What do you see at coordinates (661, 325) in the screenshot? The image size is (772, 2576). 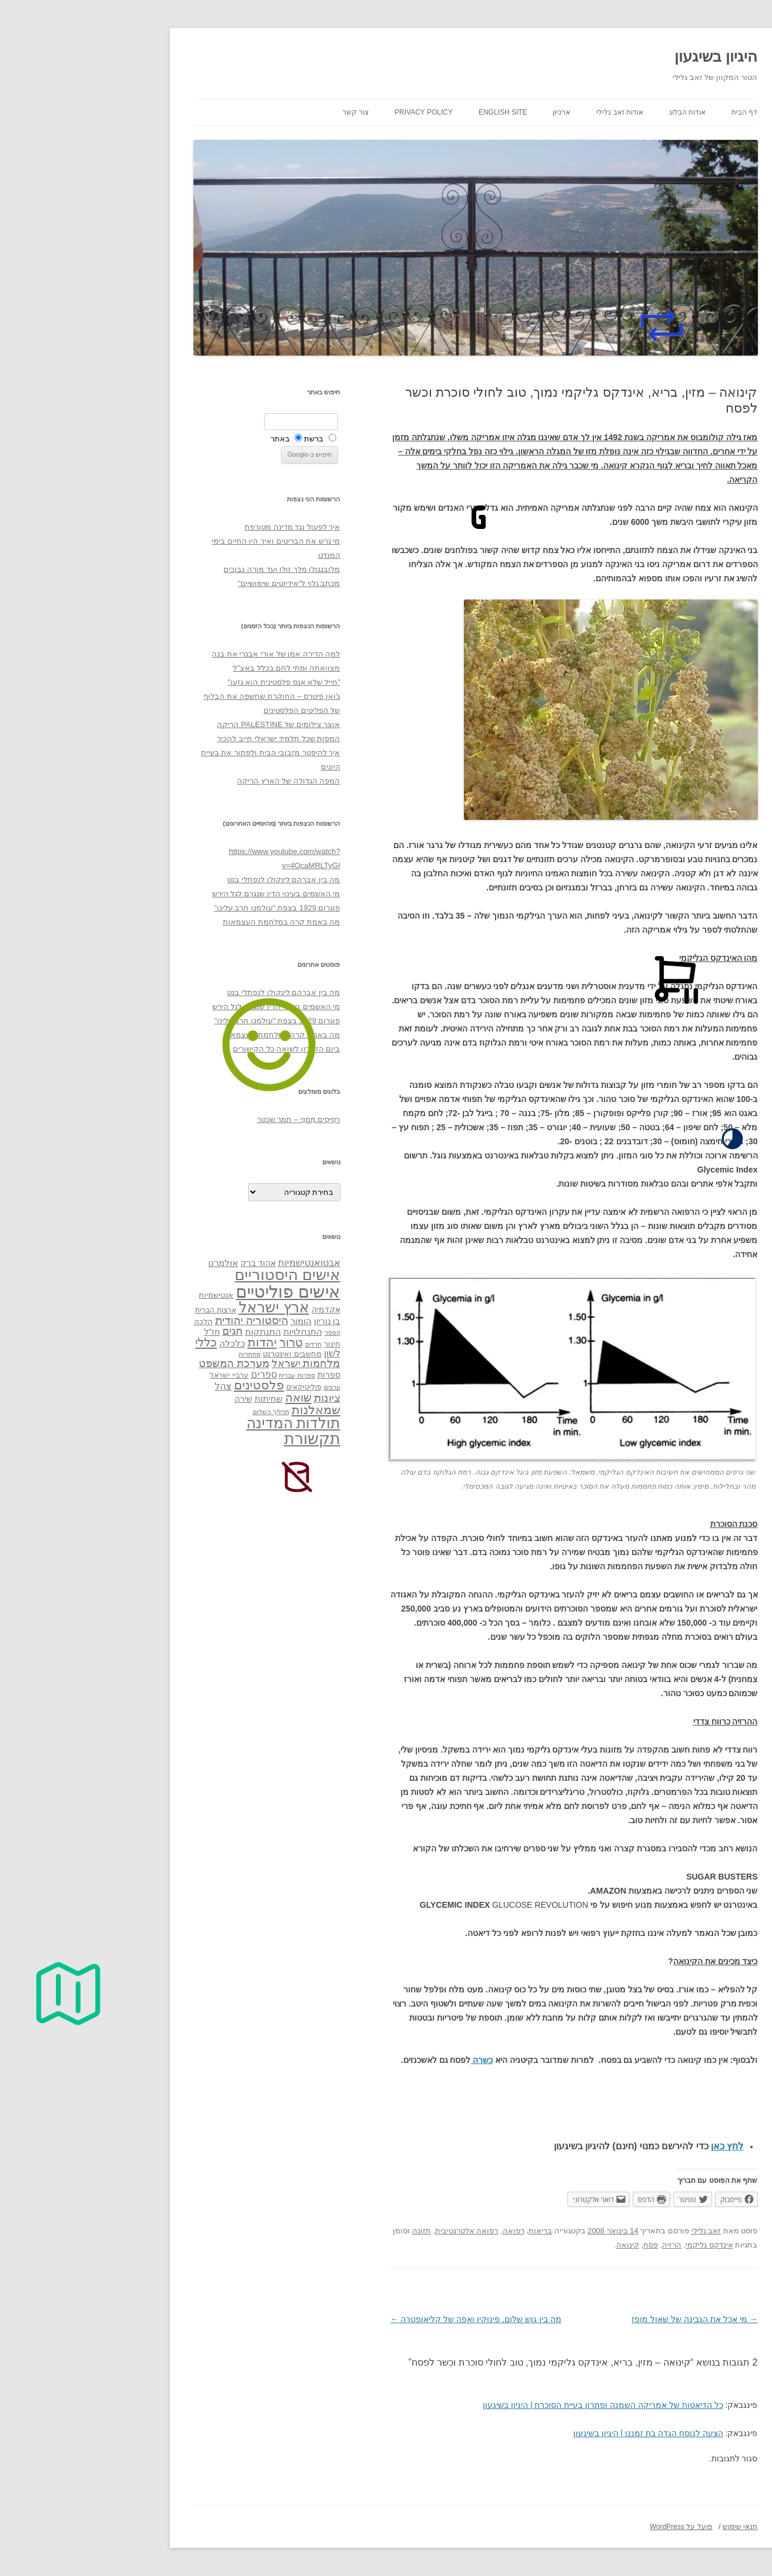 I see `enable repeat mode for media playback` at bounding box center [661, 325].